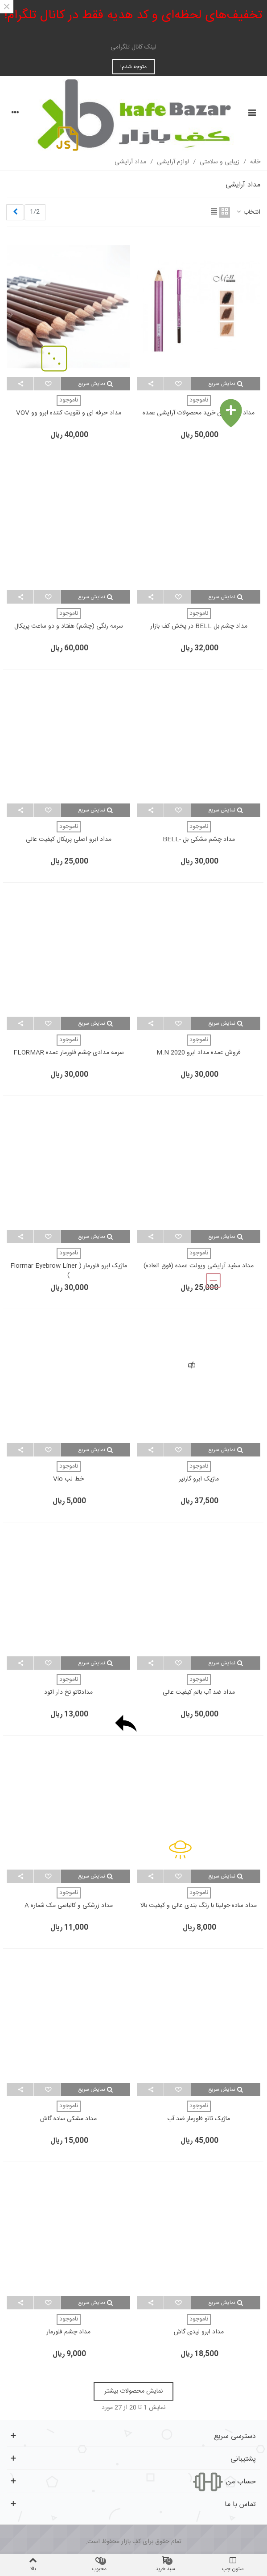  I want to click on javascript file indicator, so click(68, 138).